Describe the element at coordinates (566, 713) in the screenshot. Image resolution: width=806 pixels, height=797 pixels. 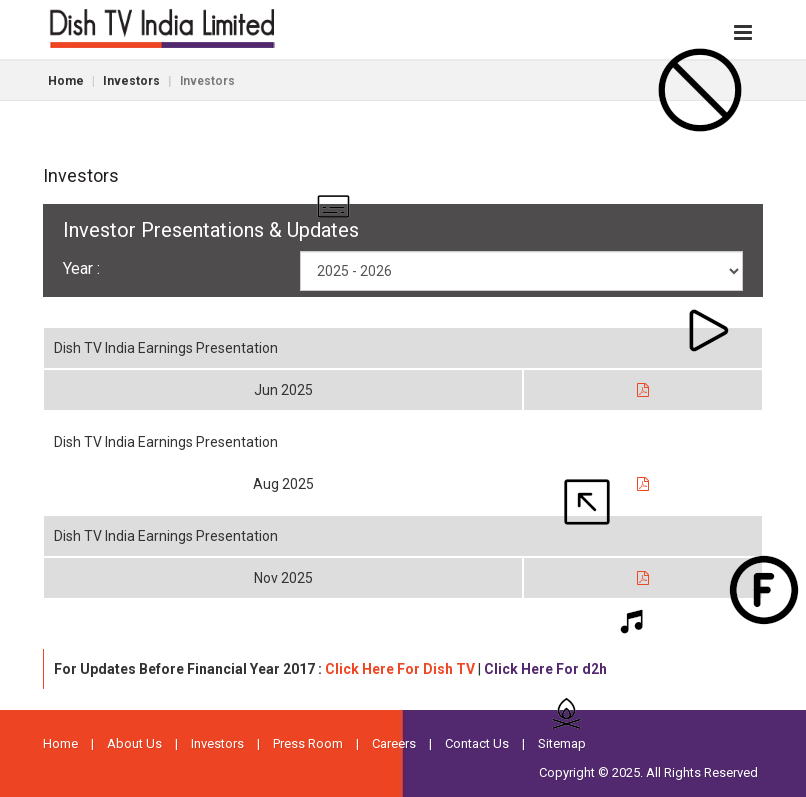
I see `access outdoor or camping-related features` at that location.